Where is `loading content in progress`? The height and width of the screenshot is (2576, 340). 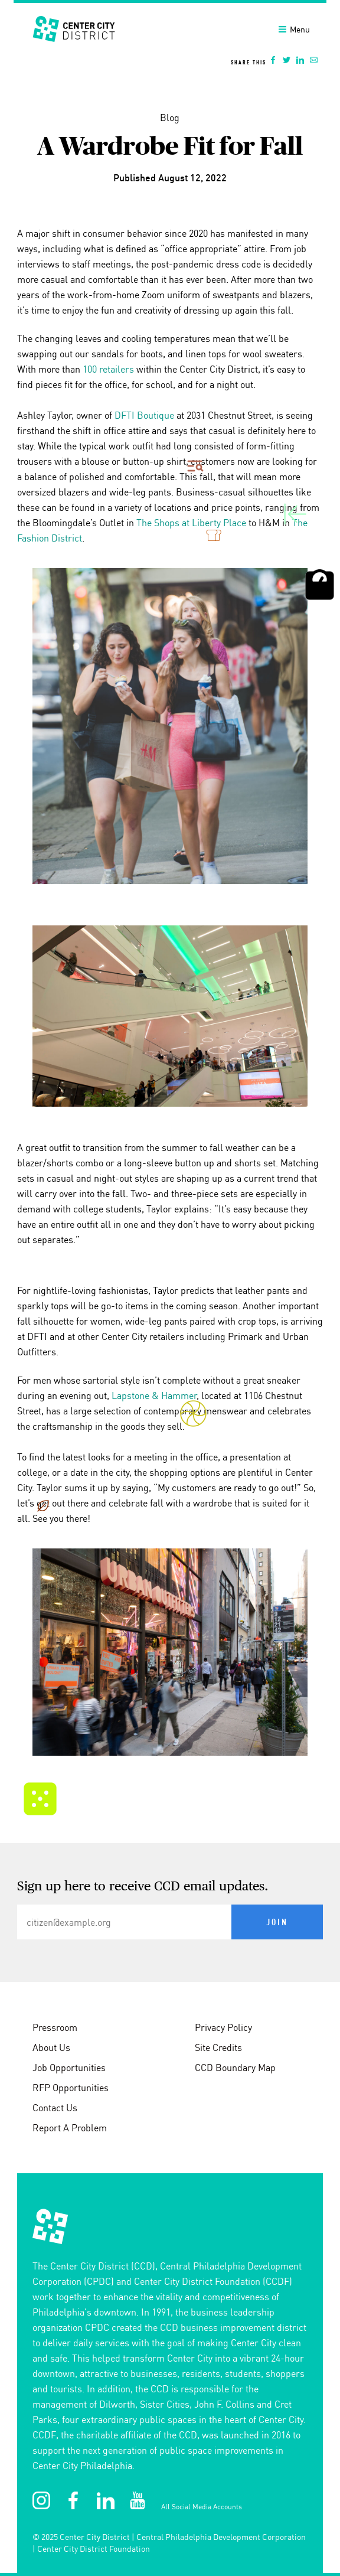 loading content in progress is located at coordinates (193, 1413).